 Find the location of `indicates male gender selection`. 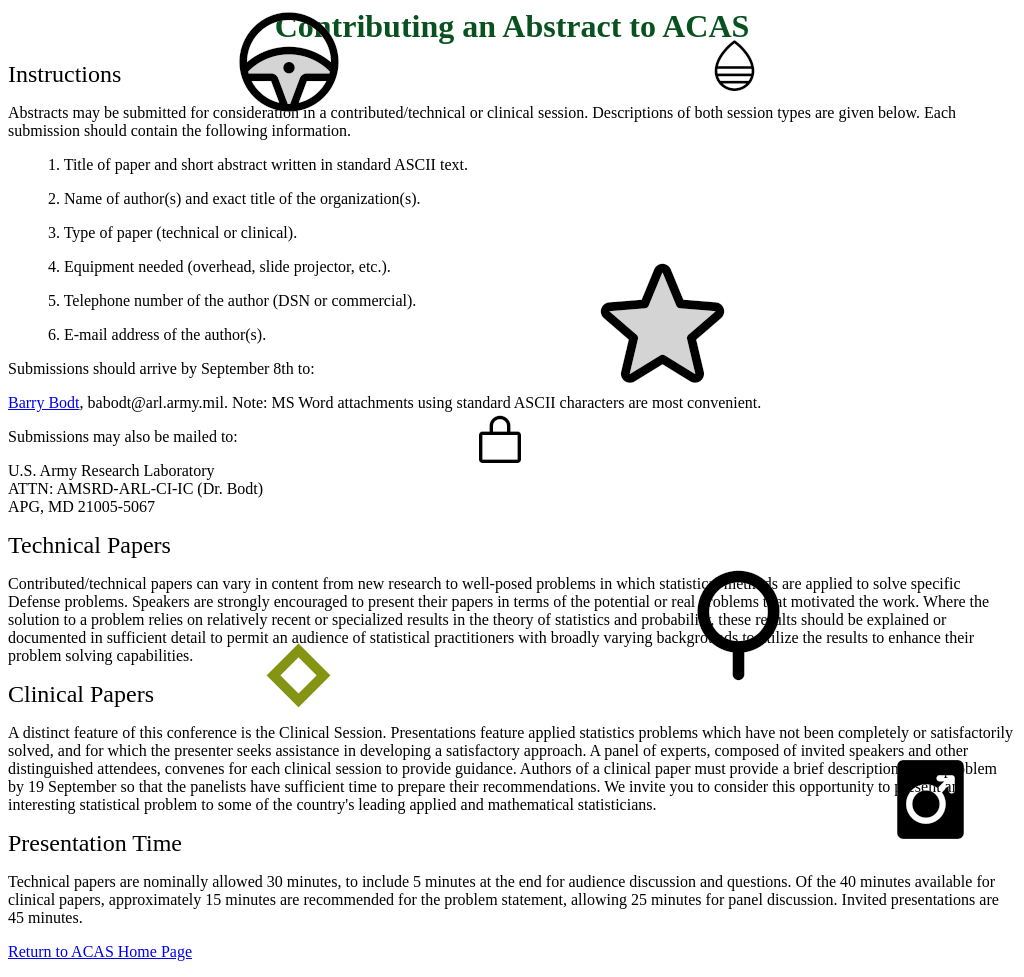

indicates male gender selection is located at coordinates (930, 799).